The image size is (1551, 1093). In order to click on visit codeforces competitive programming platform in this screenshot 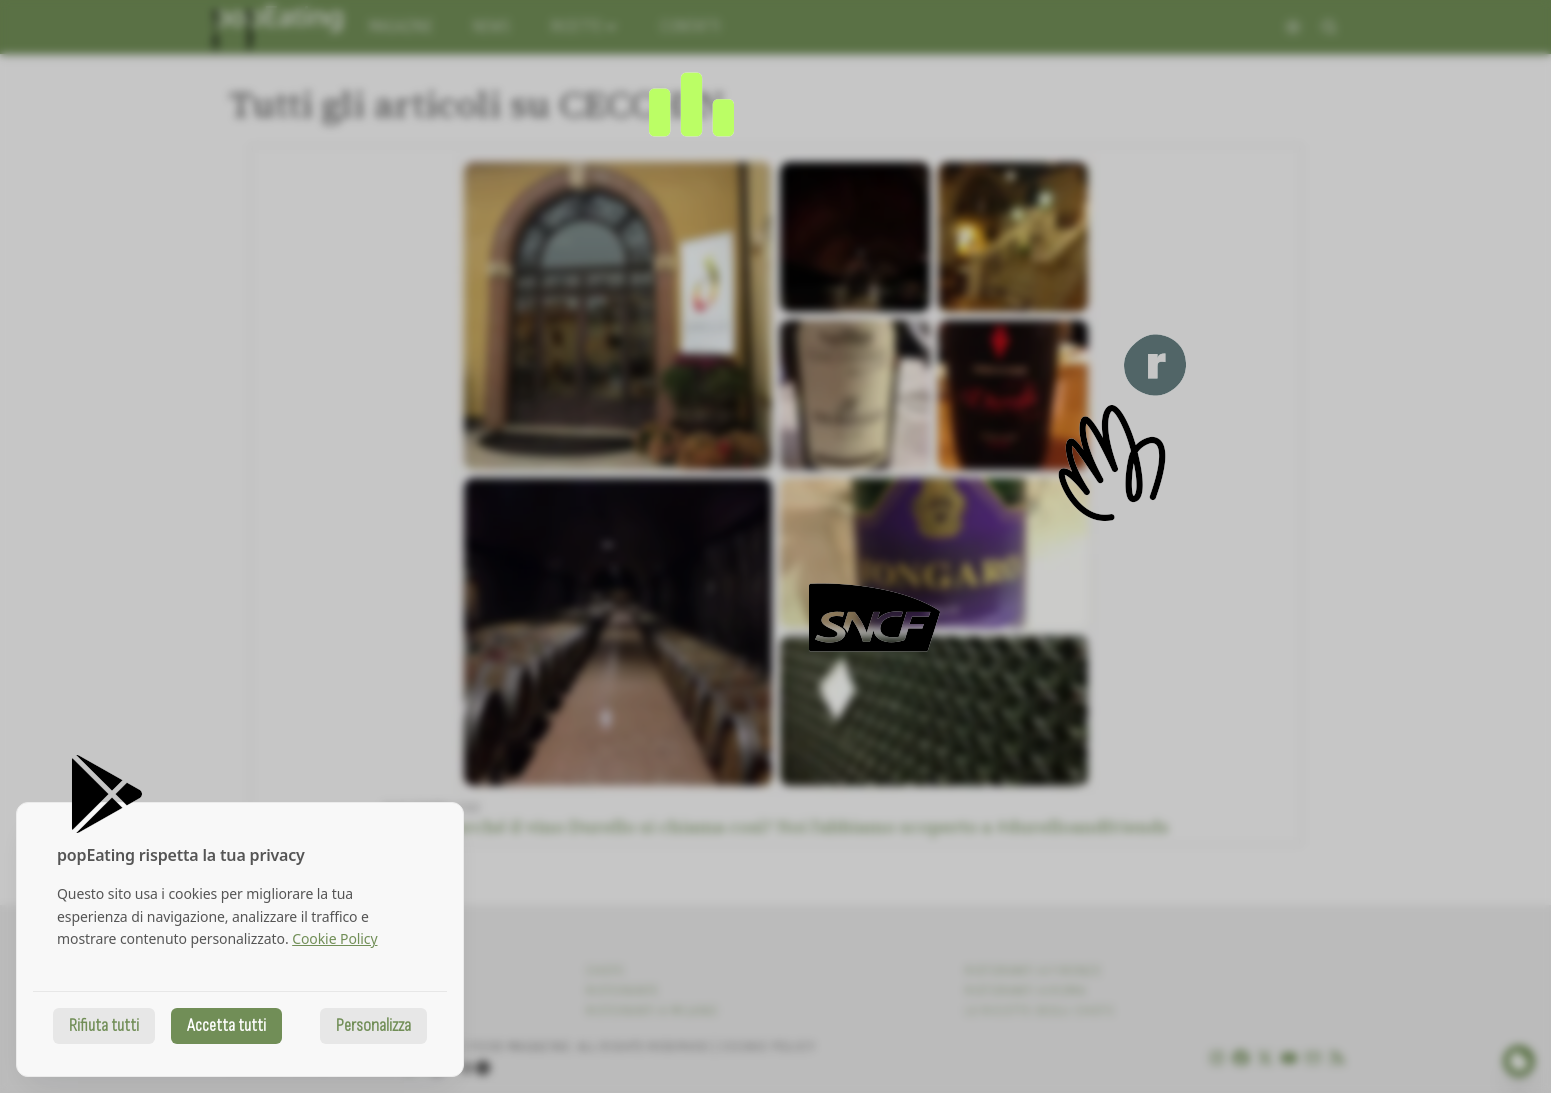, I will do `click(691, 104)`.